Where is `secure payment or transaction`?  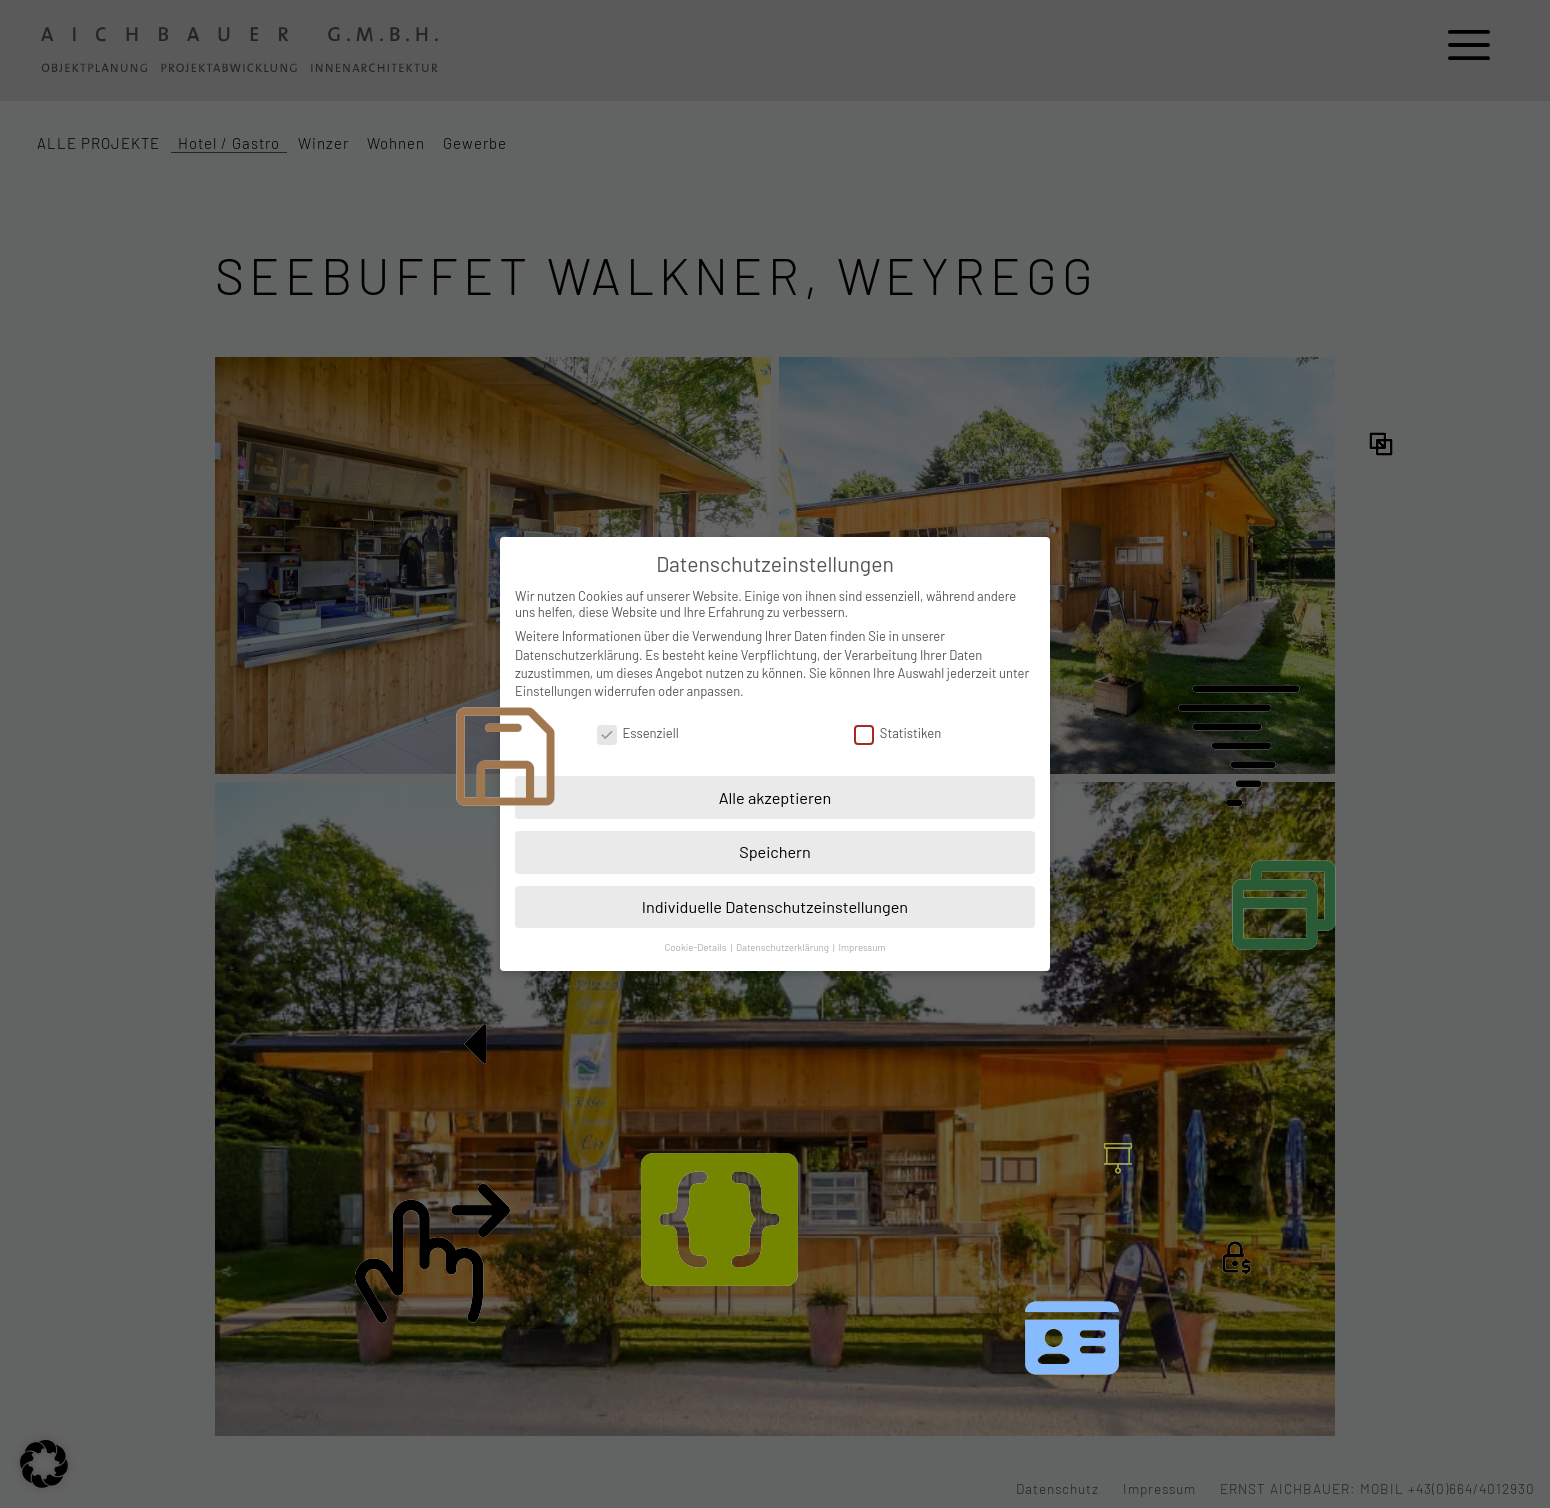 secure payment or transaction is located at coordinates (1235, 1257).